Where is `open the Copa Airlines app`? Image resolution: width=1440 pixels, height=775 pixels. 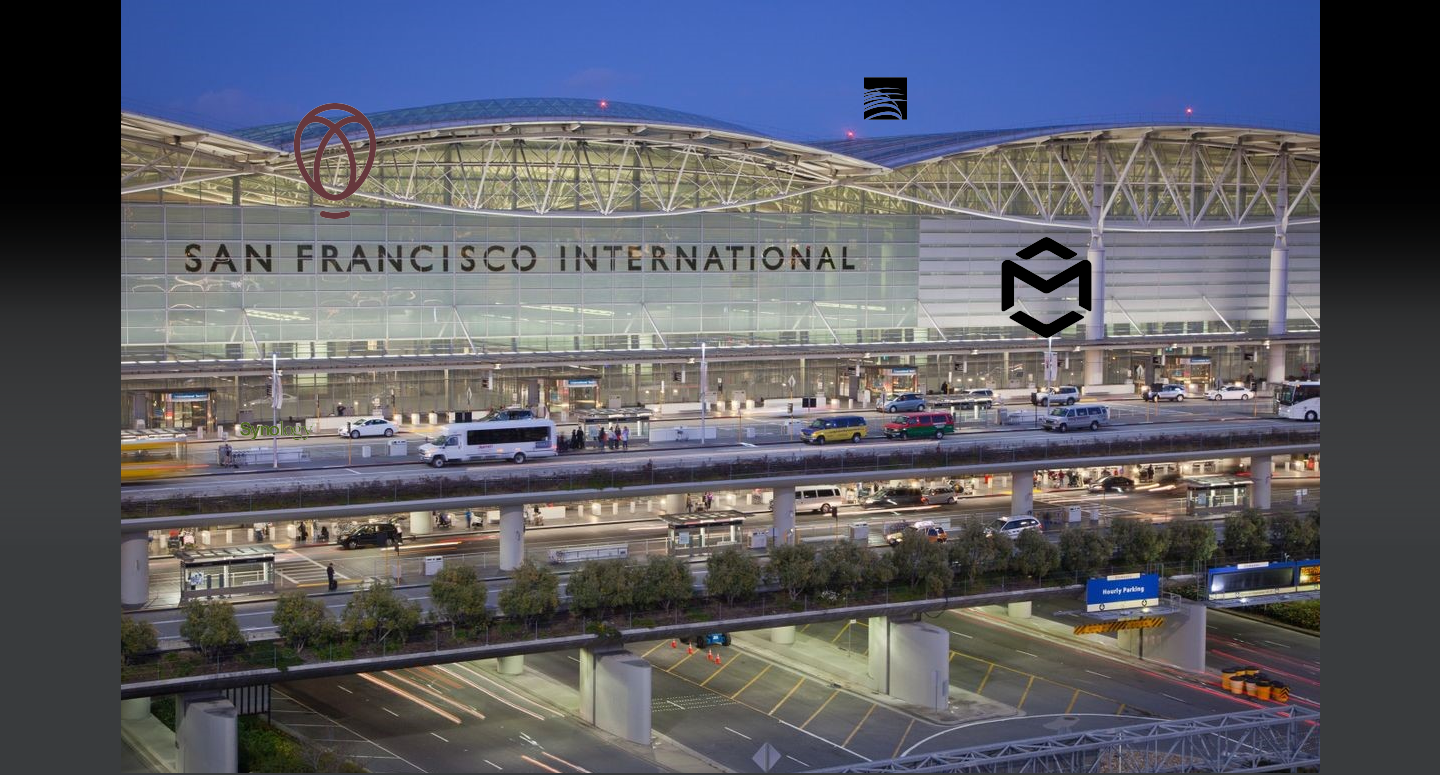
open the Copa Airlines app is located at coordinates (885, 98).